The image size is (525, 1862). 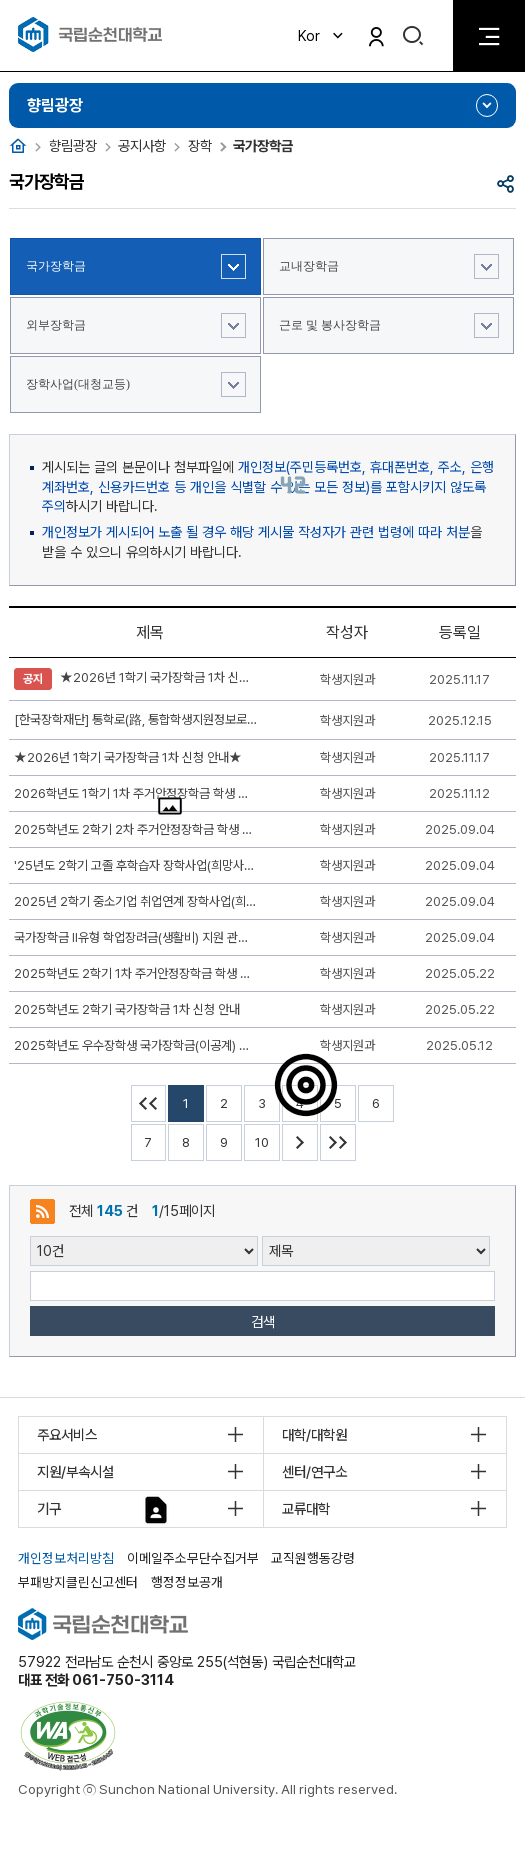 I want to click on view panorama or wide-angle photo, so click(x=170, y=806).